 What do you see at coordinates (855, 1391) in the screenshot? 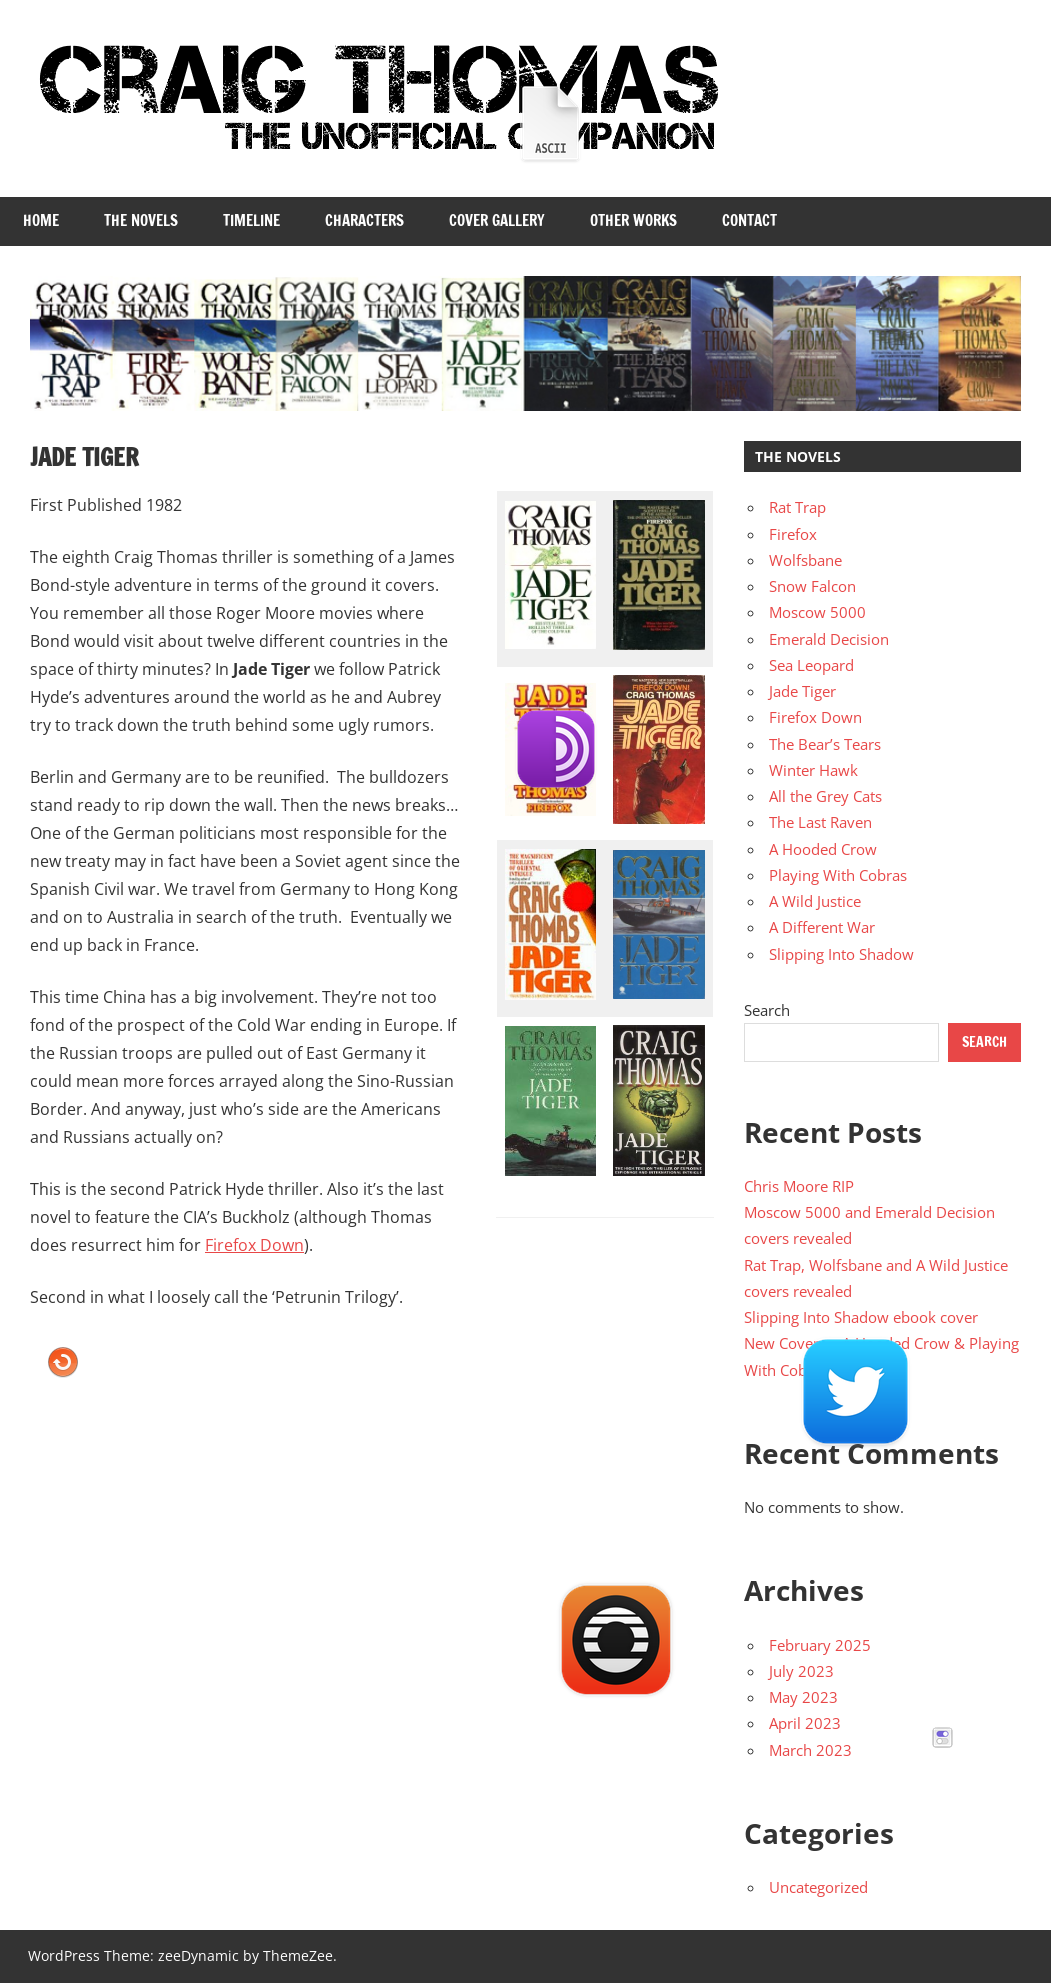
I see `open tweetdeck app` at bounding box center [855, 1391].